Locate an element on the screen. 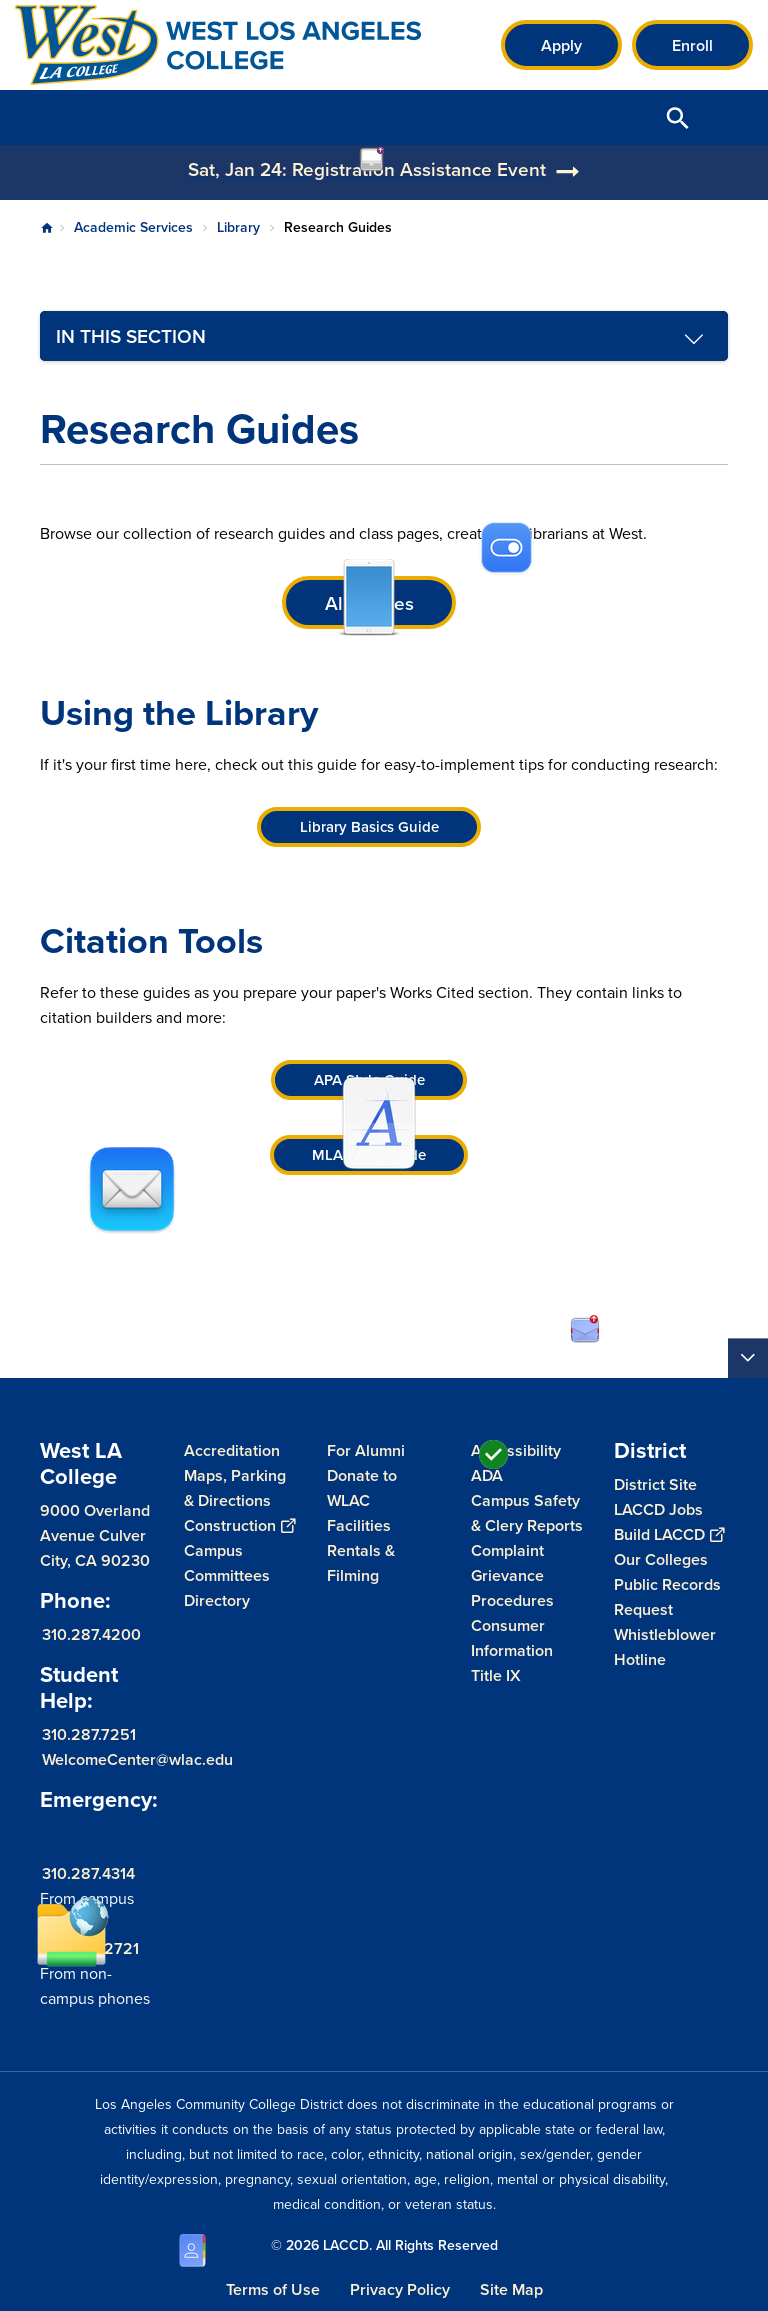 The width and height of the screenshot is (768, 2311). open the contacts or address book app is located at coordinates (192, 2250).